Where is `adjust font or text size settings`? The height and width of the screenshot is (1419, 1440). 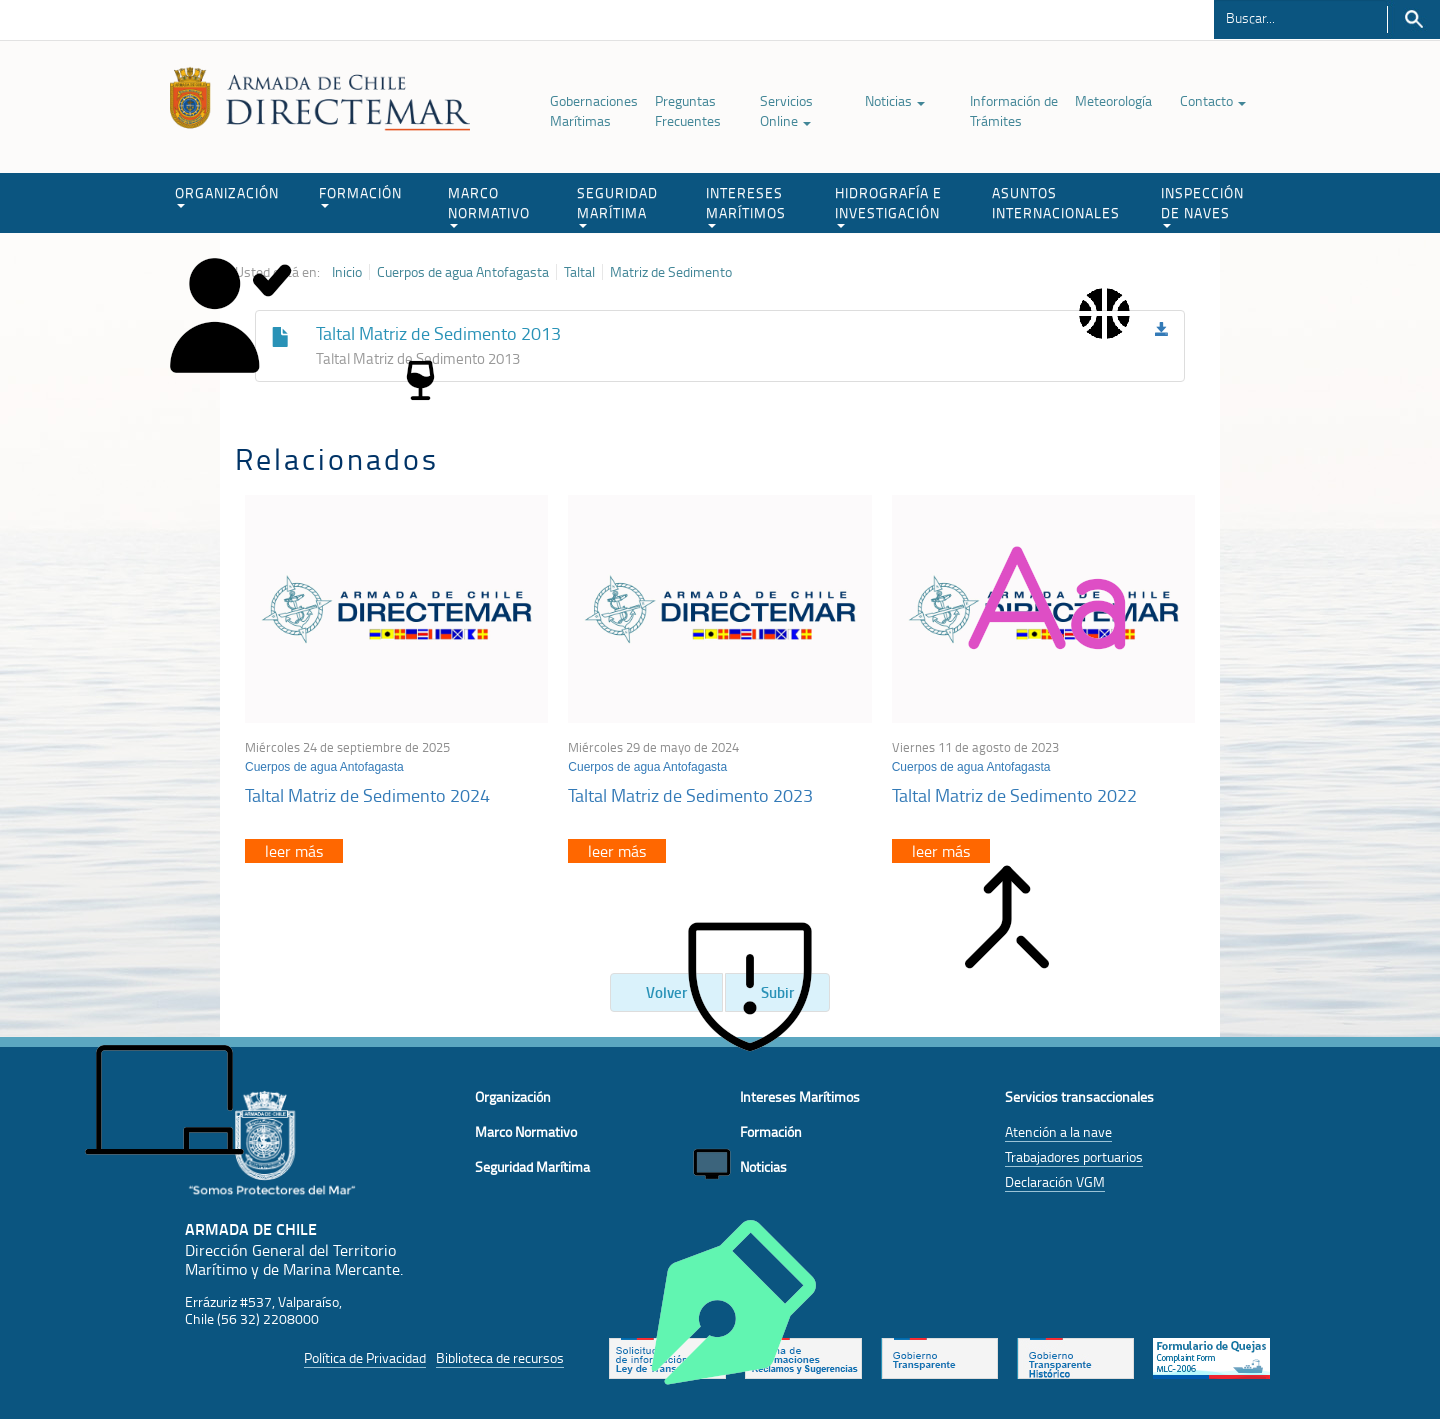
adjust font or text size settings is located at coordinates (1049, 600).